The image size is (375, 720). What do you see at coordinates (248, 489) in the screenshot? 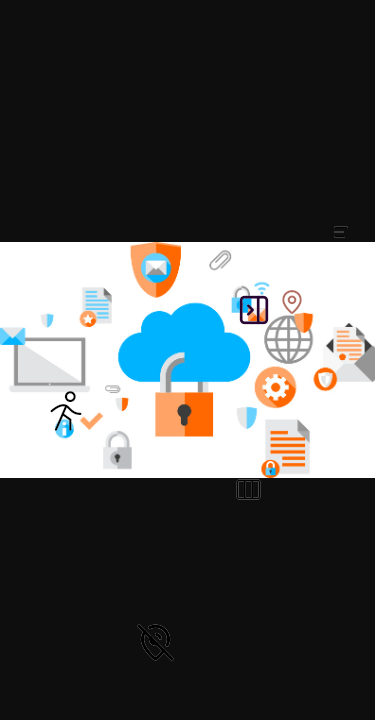
I see `switch to column view layout` at bounding box center [248, 489].